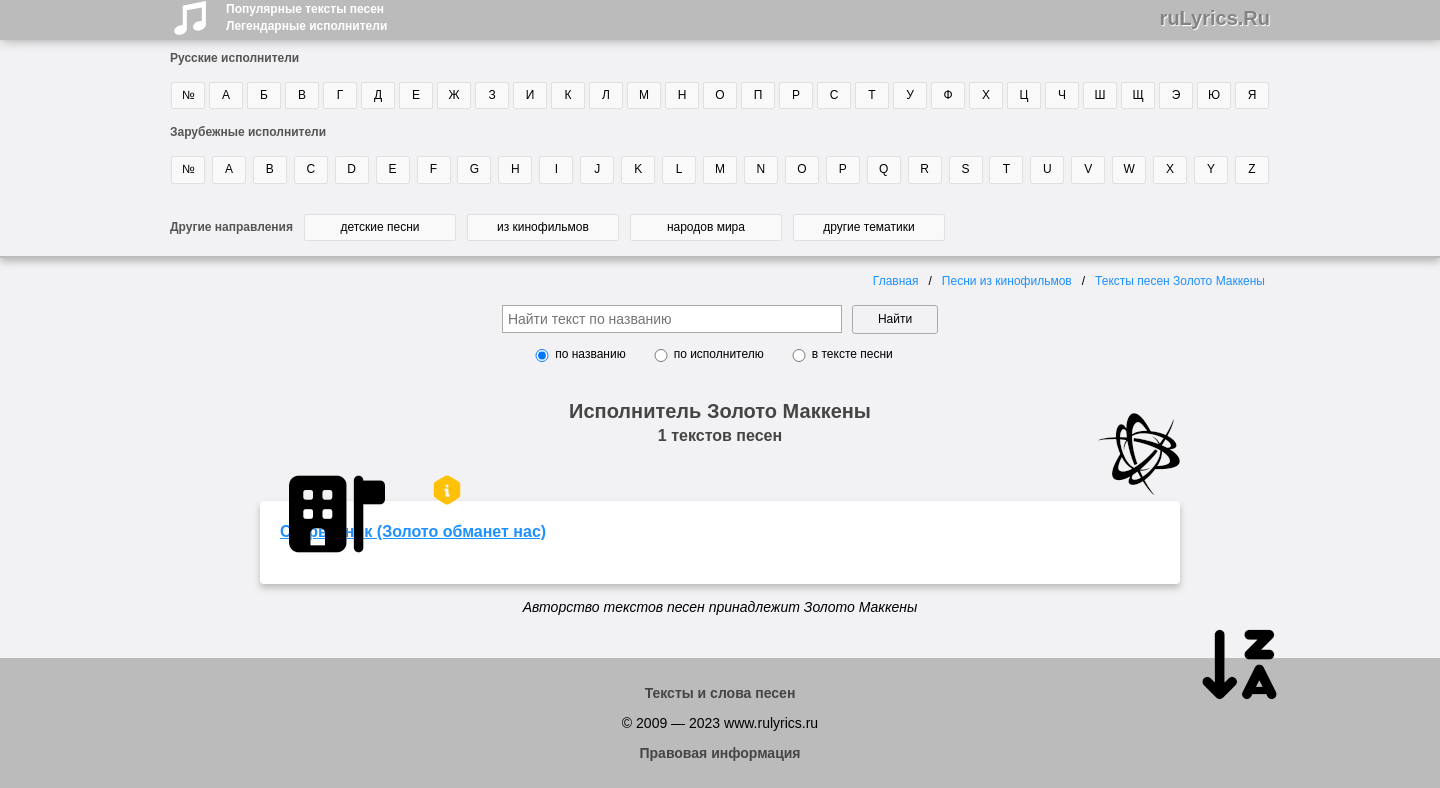  Describe the element at coordinates (1239, 664) in the screenshot. I see `sort alphabetically in reverse order (Z to A)` at that location.